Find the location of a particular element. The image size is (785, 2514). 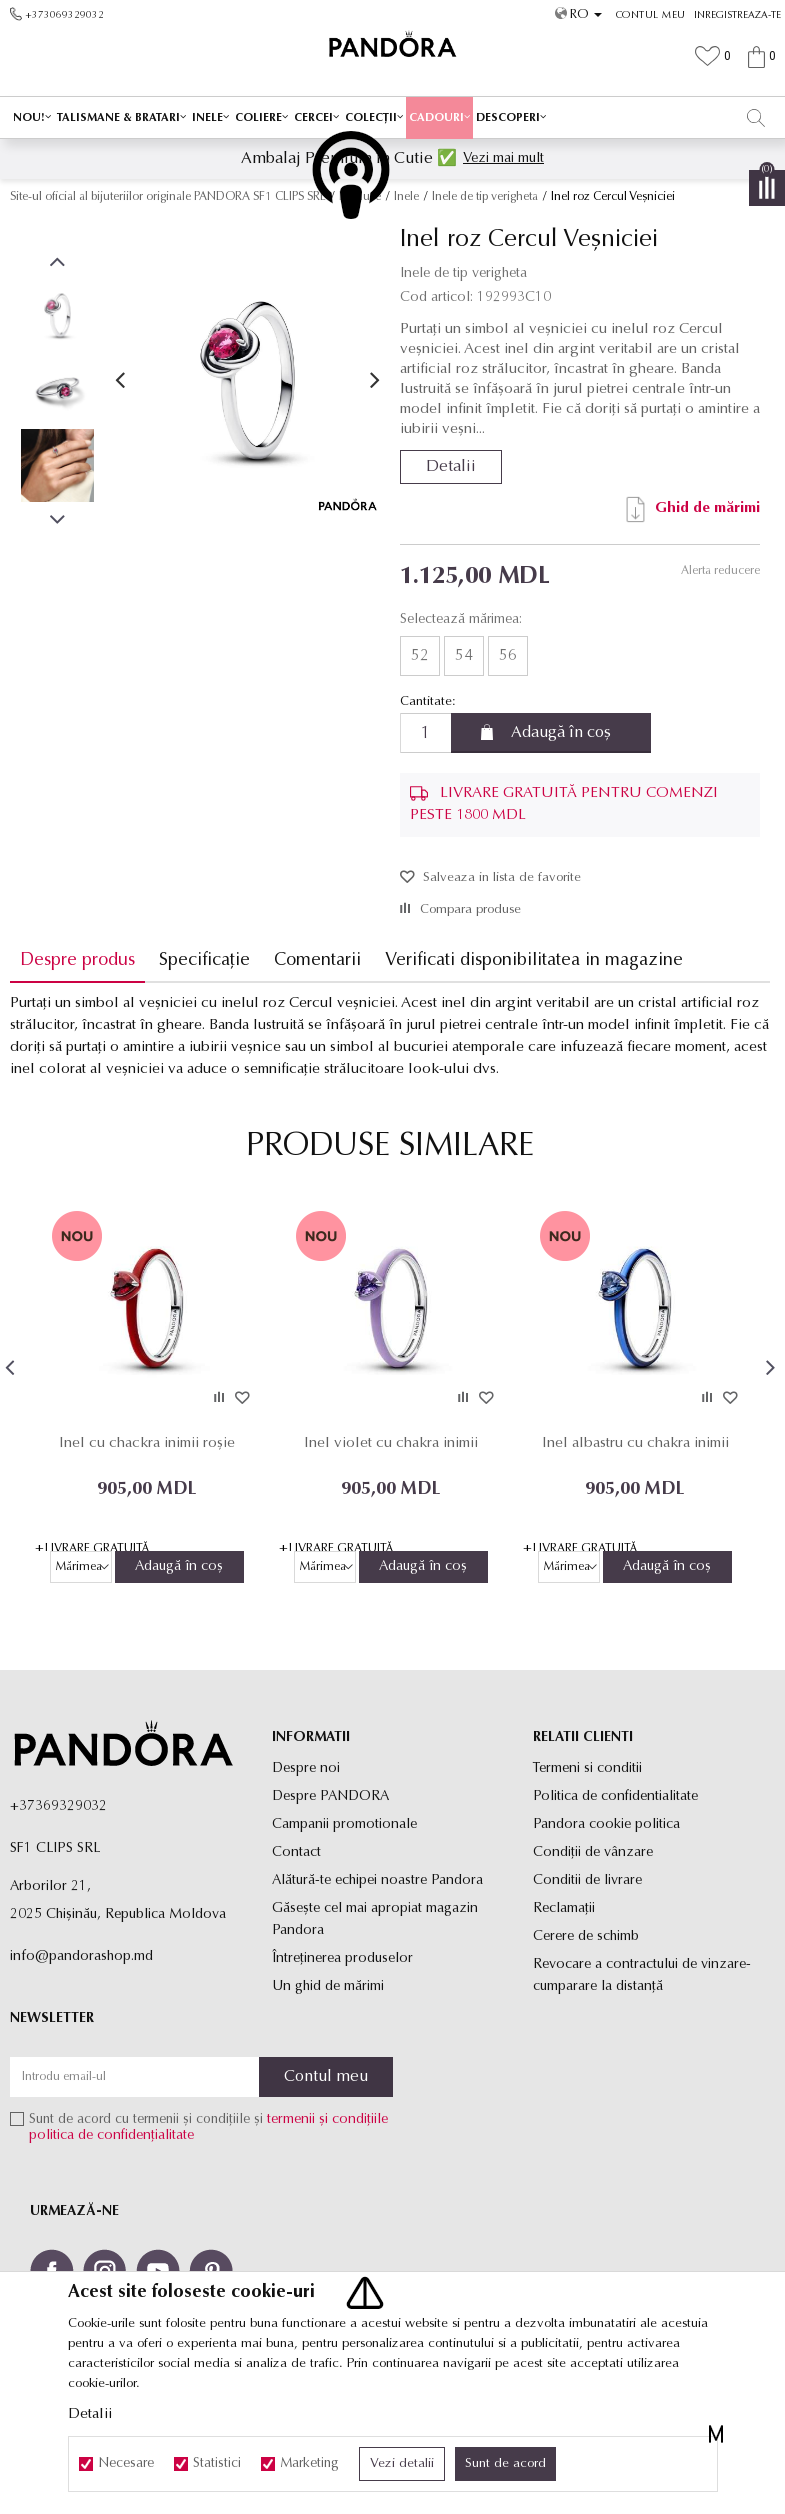

access podcast library is located at coordinates (351, 175).